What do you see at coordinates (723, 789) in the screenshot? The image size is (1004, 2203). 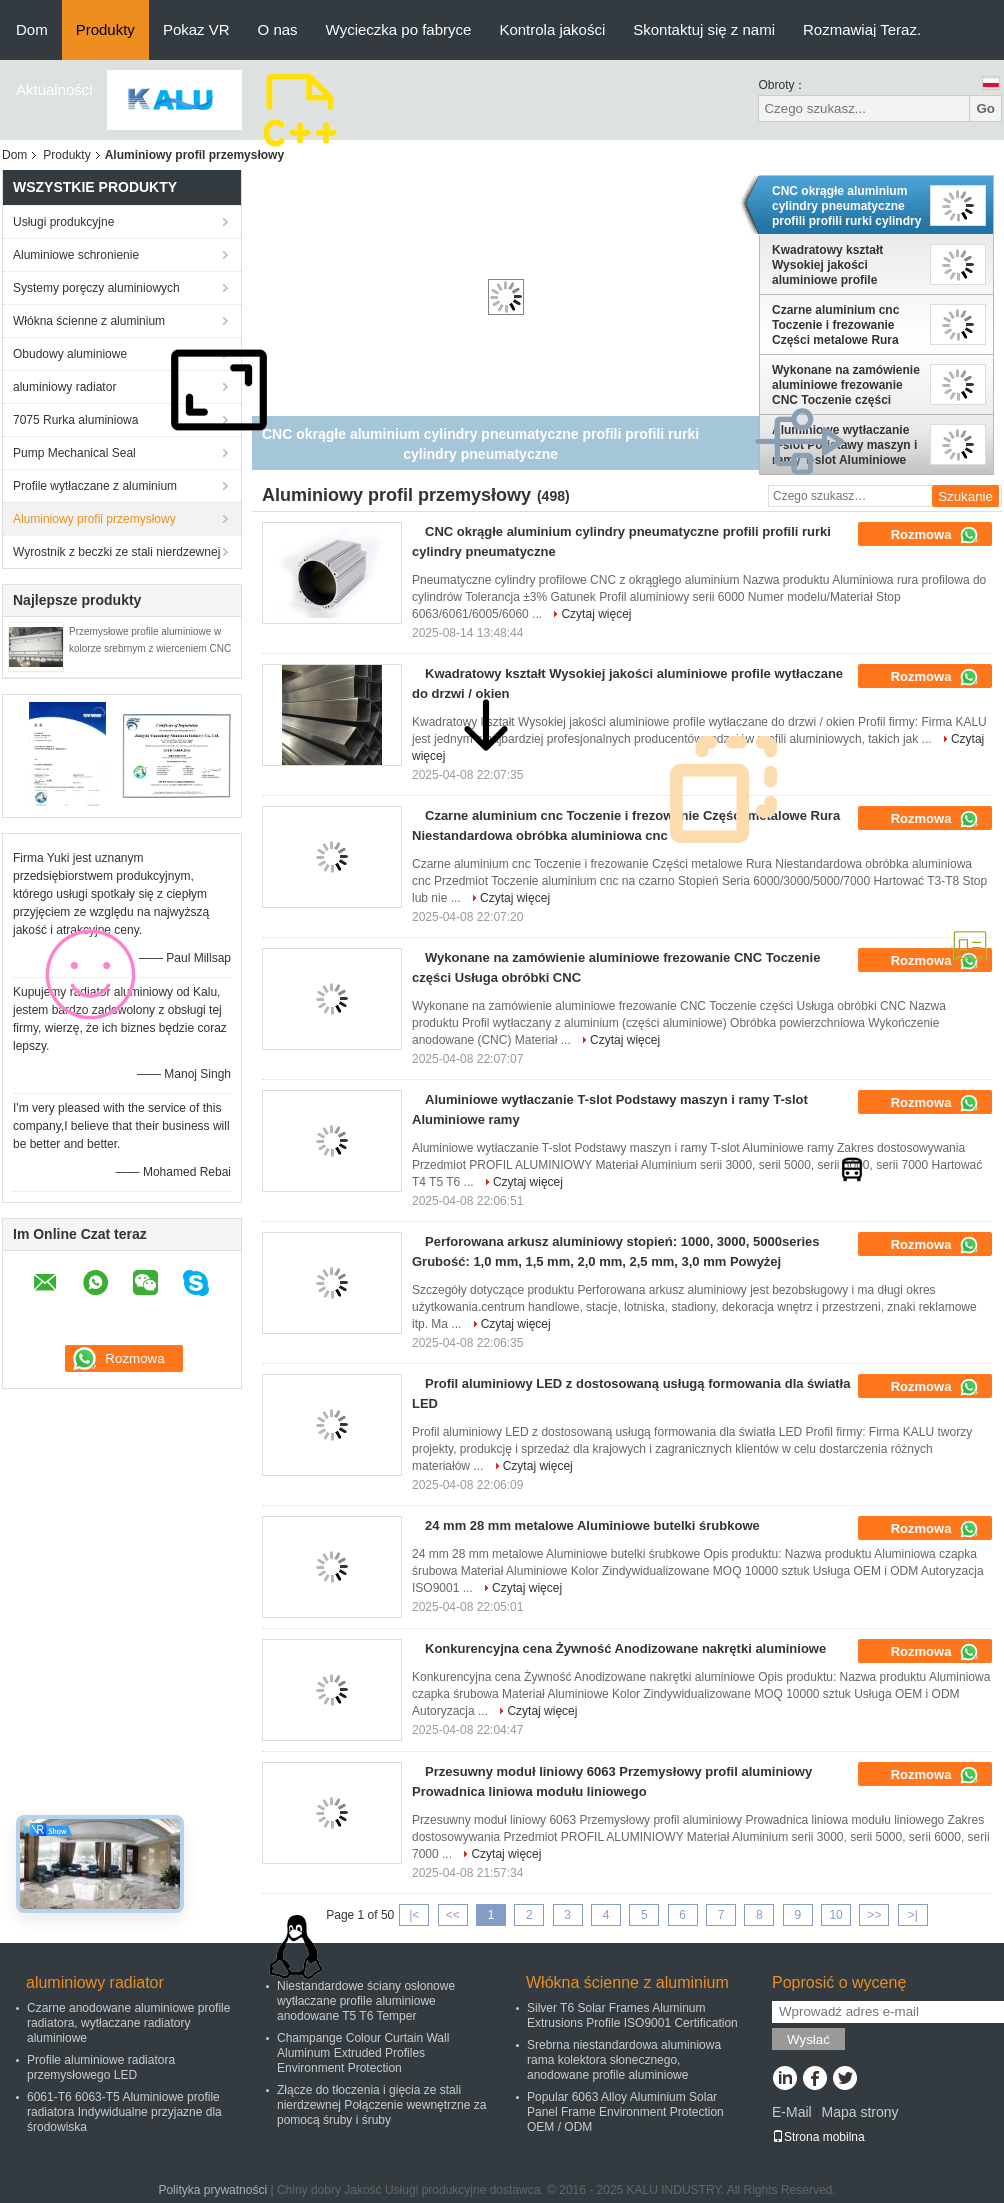 I see `send selected element to back layer` at bounding box center [723, 789].